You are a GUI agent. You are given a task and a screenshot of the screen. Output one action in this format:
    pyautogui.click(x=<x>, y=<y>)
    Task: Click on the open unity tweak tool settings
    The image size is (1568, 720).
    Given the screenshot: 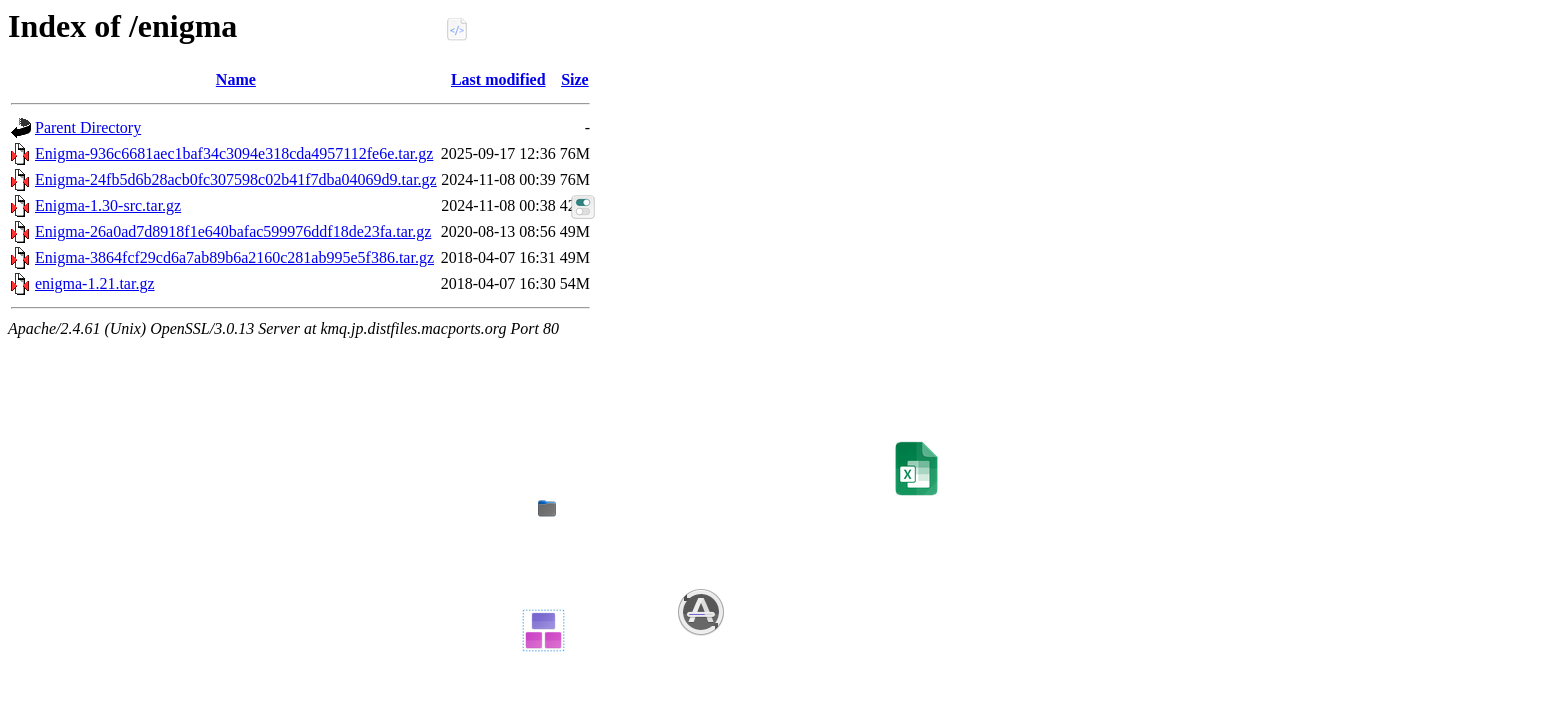 What is the action you would take?
    pyautogui.click(x=583, y=207)
    